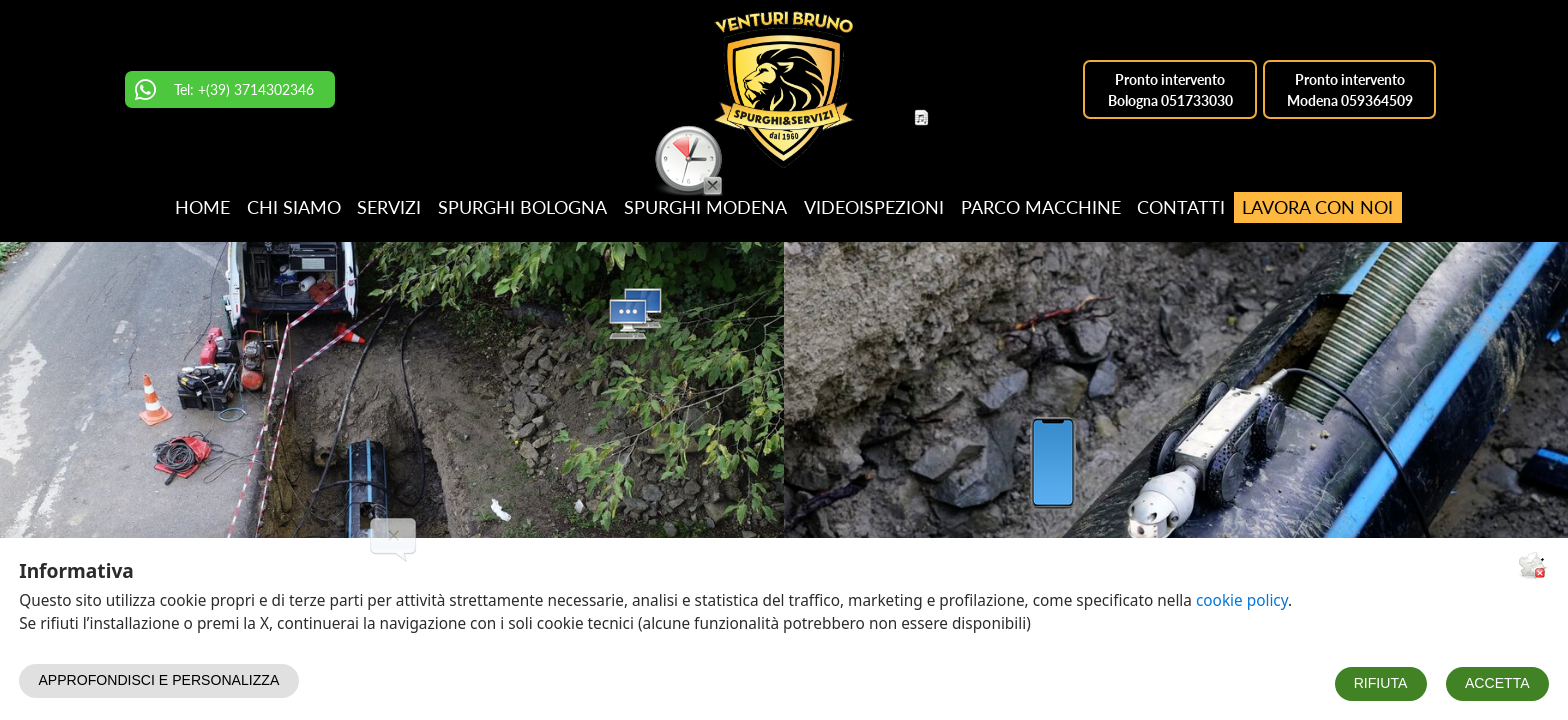  What do you see at coordinates (1532, 565) in the screenshot?
I see `mark email as not junk` at bounding box center [1532, 565].